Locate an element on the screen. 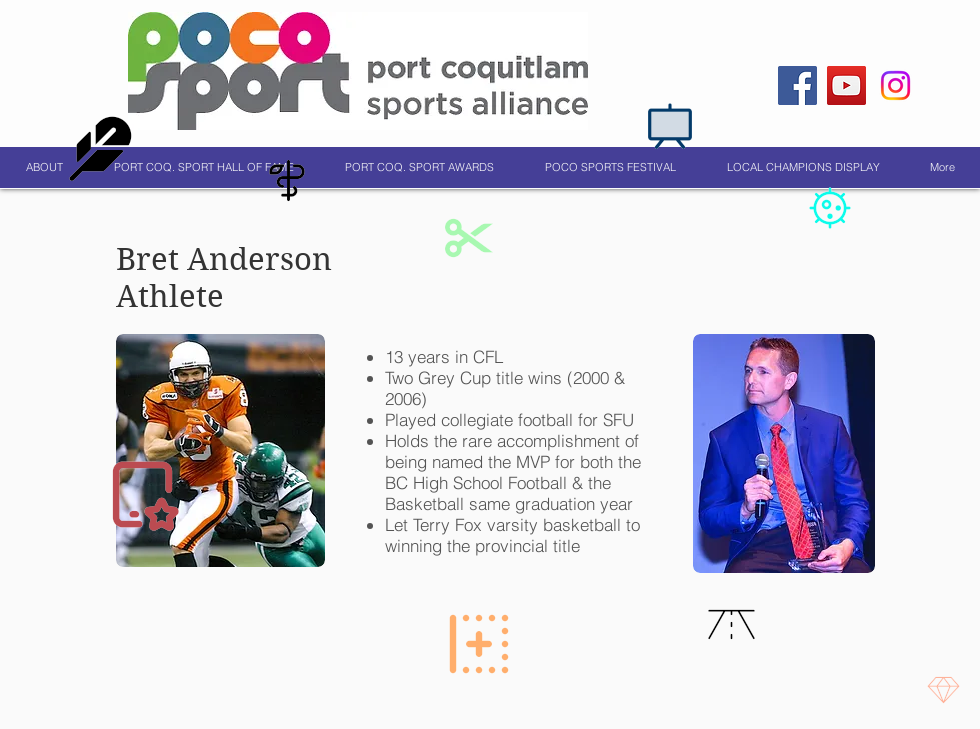 The width and height of the screenshot is (980, 729). mark this iPad as a favorite device is located at coordinates (142, 494).